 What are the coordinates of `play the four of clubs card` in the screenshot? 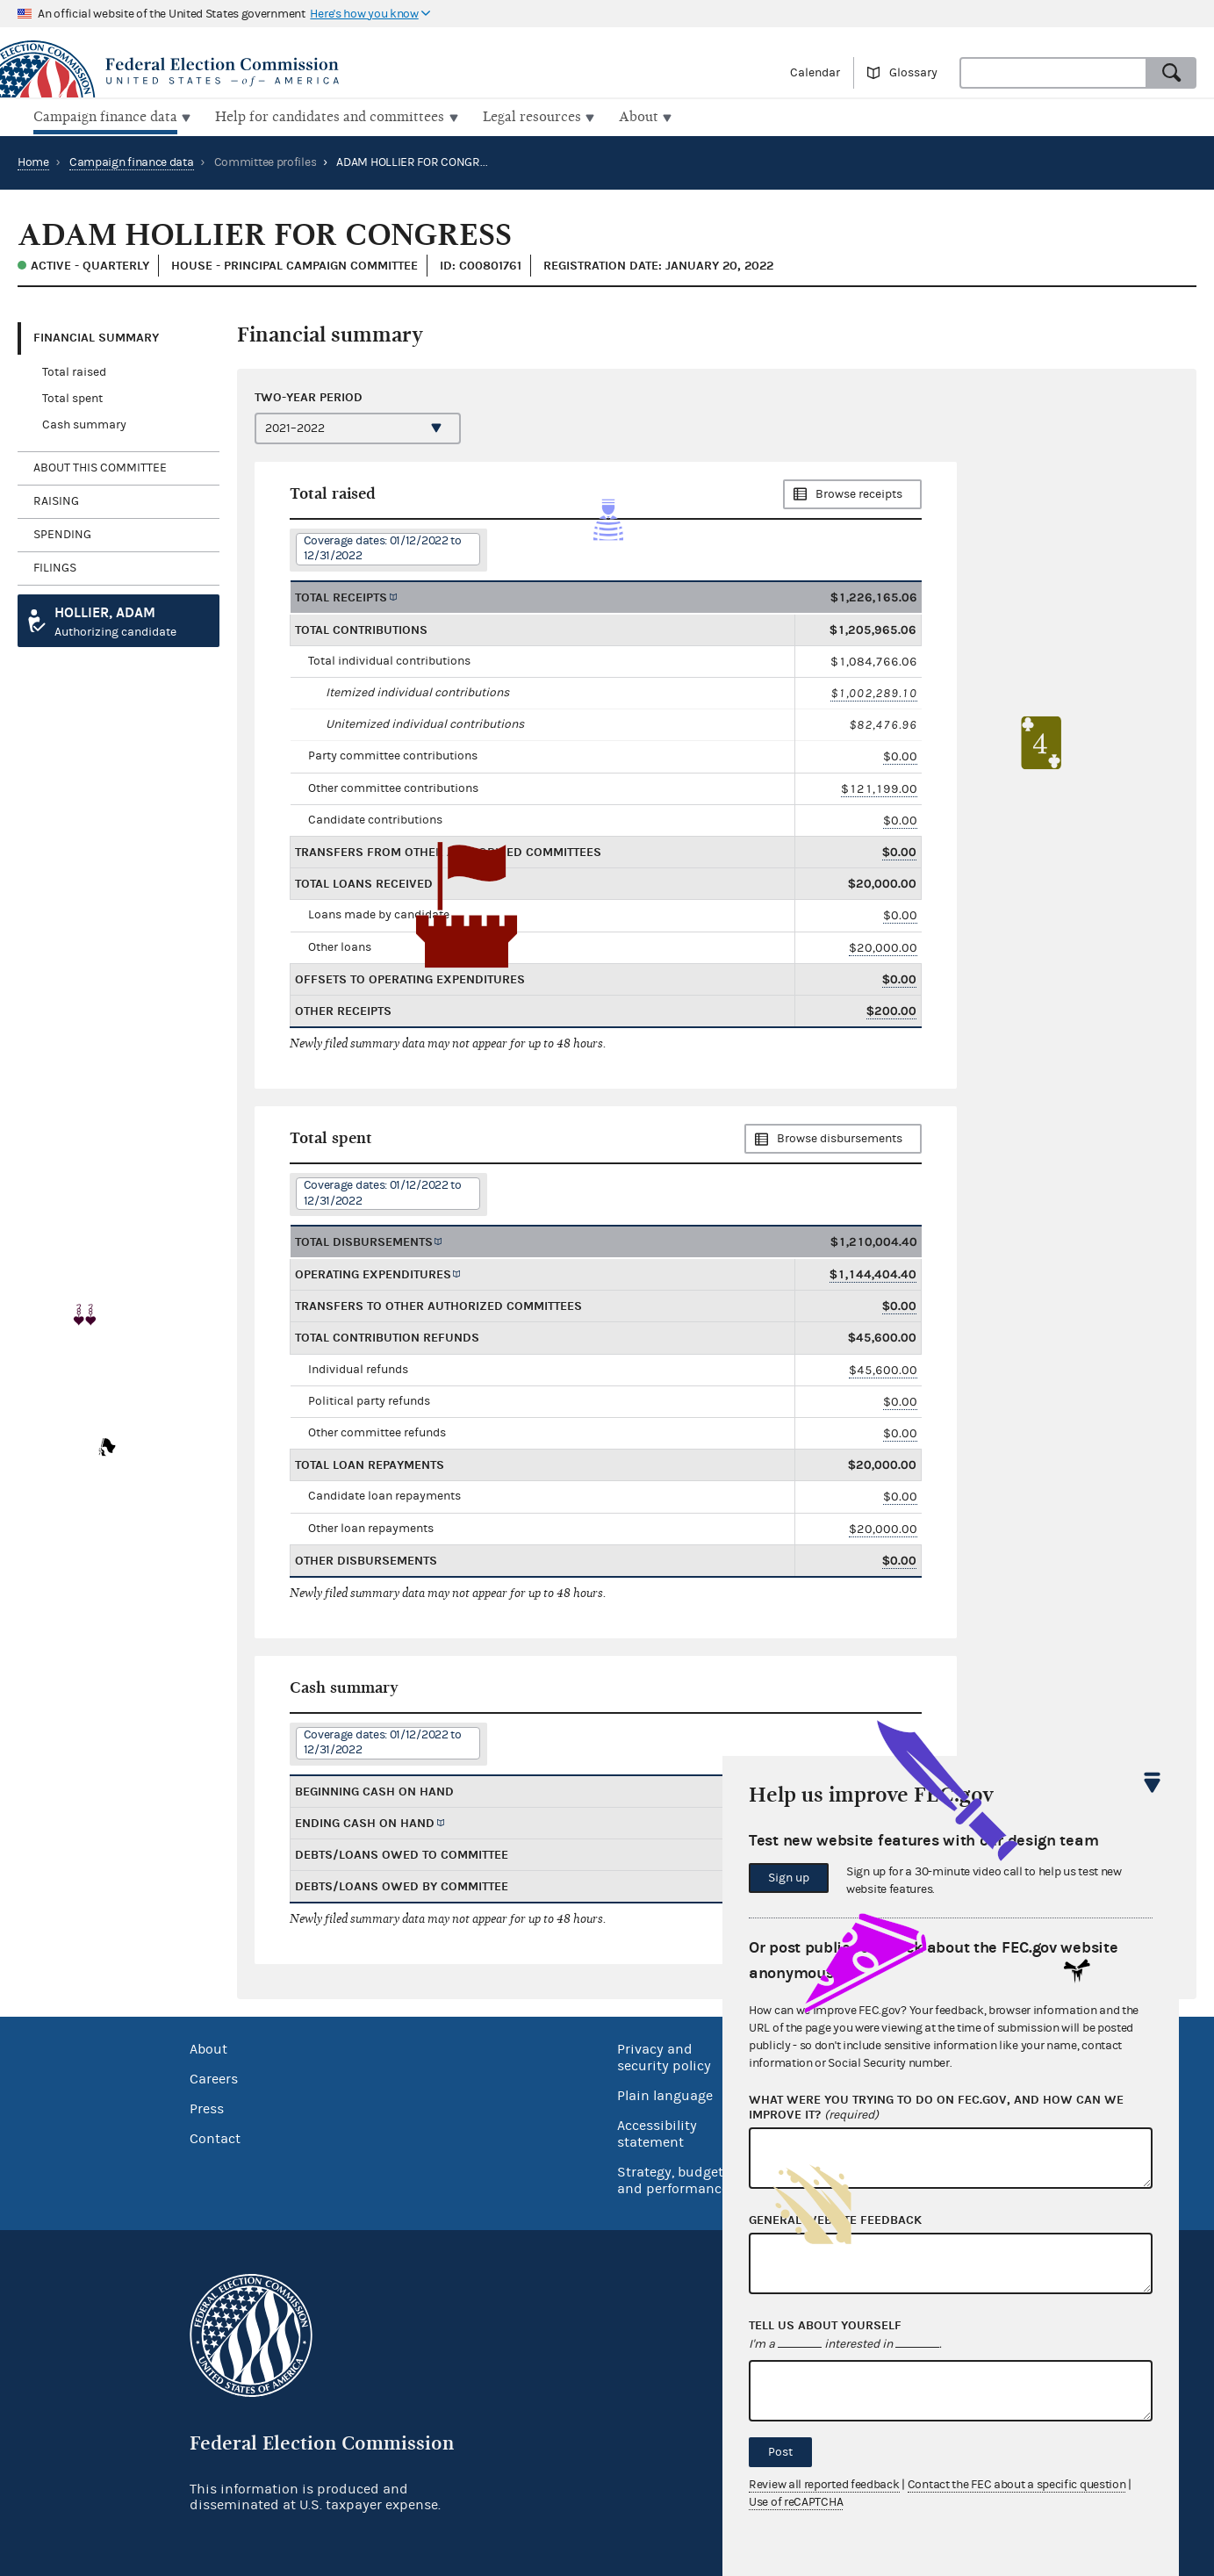 It's located at (1041, 743).